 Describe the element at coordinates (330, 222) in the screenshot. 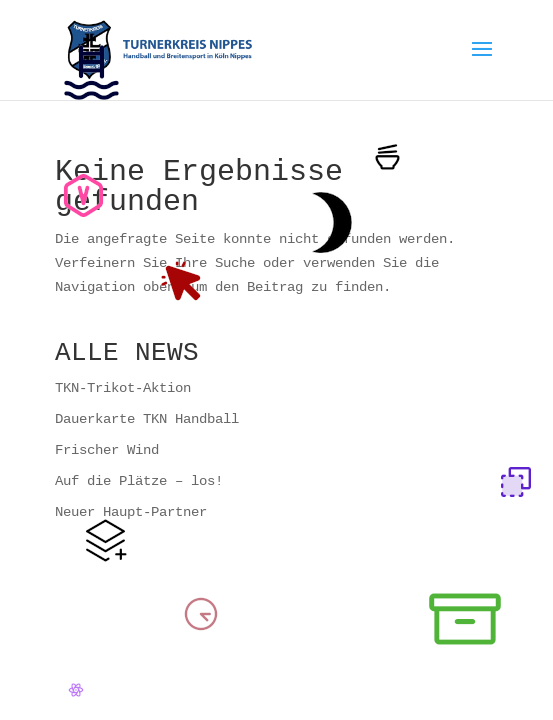

I see `toggle dark mode or night theme` at that location.